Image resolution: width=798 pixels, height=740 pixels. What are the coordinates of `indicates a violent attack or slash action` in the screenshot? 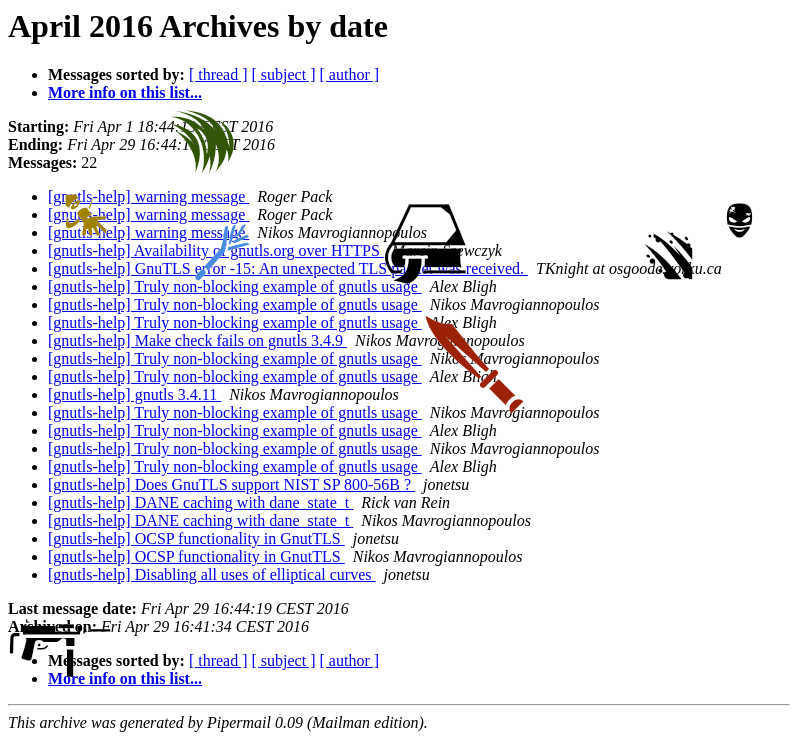 It's located at (668, 255).